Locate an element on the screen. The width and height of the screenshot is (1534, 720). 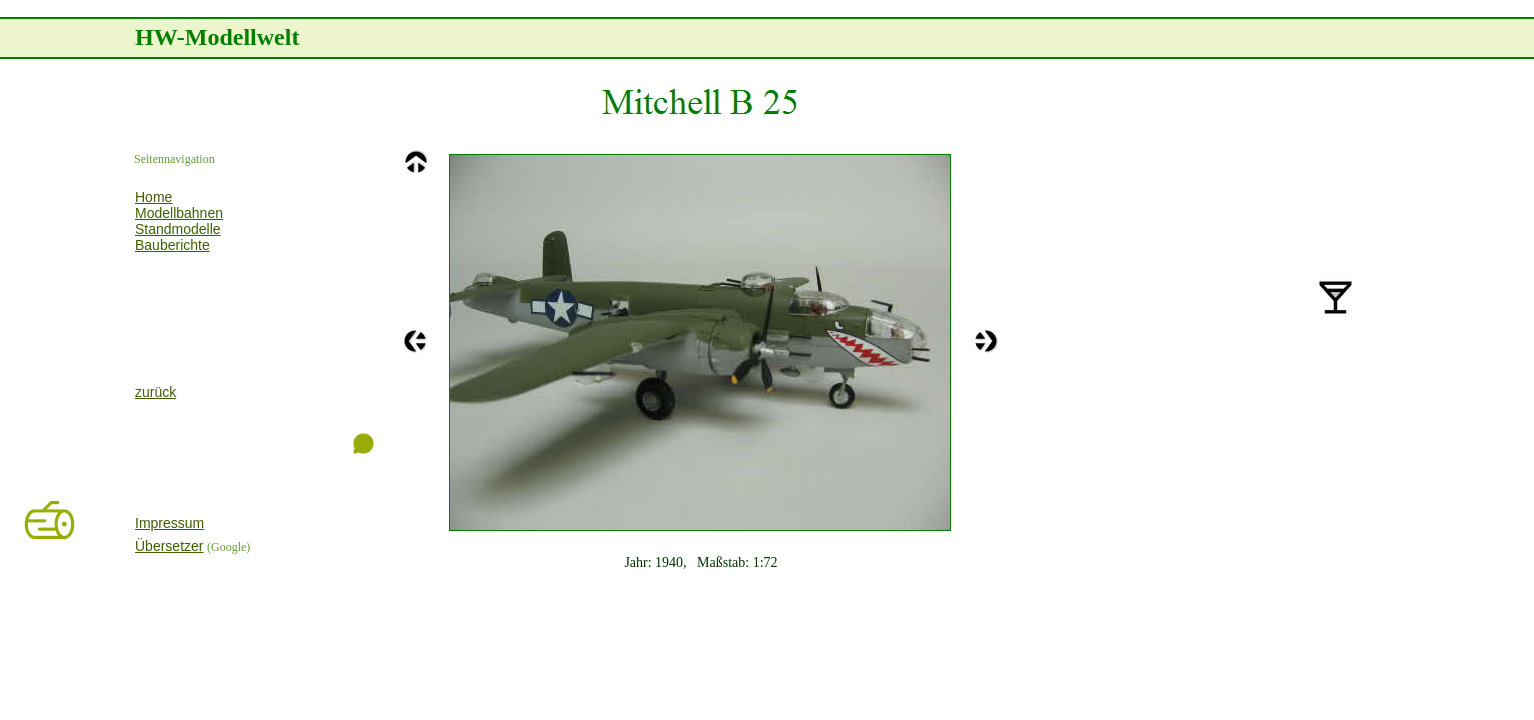
open chat or messaging is located at coordinates (363, 443).